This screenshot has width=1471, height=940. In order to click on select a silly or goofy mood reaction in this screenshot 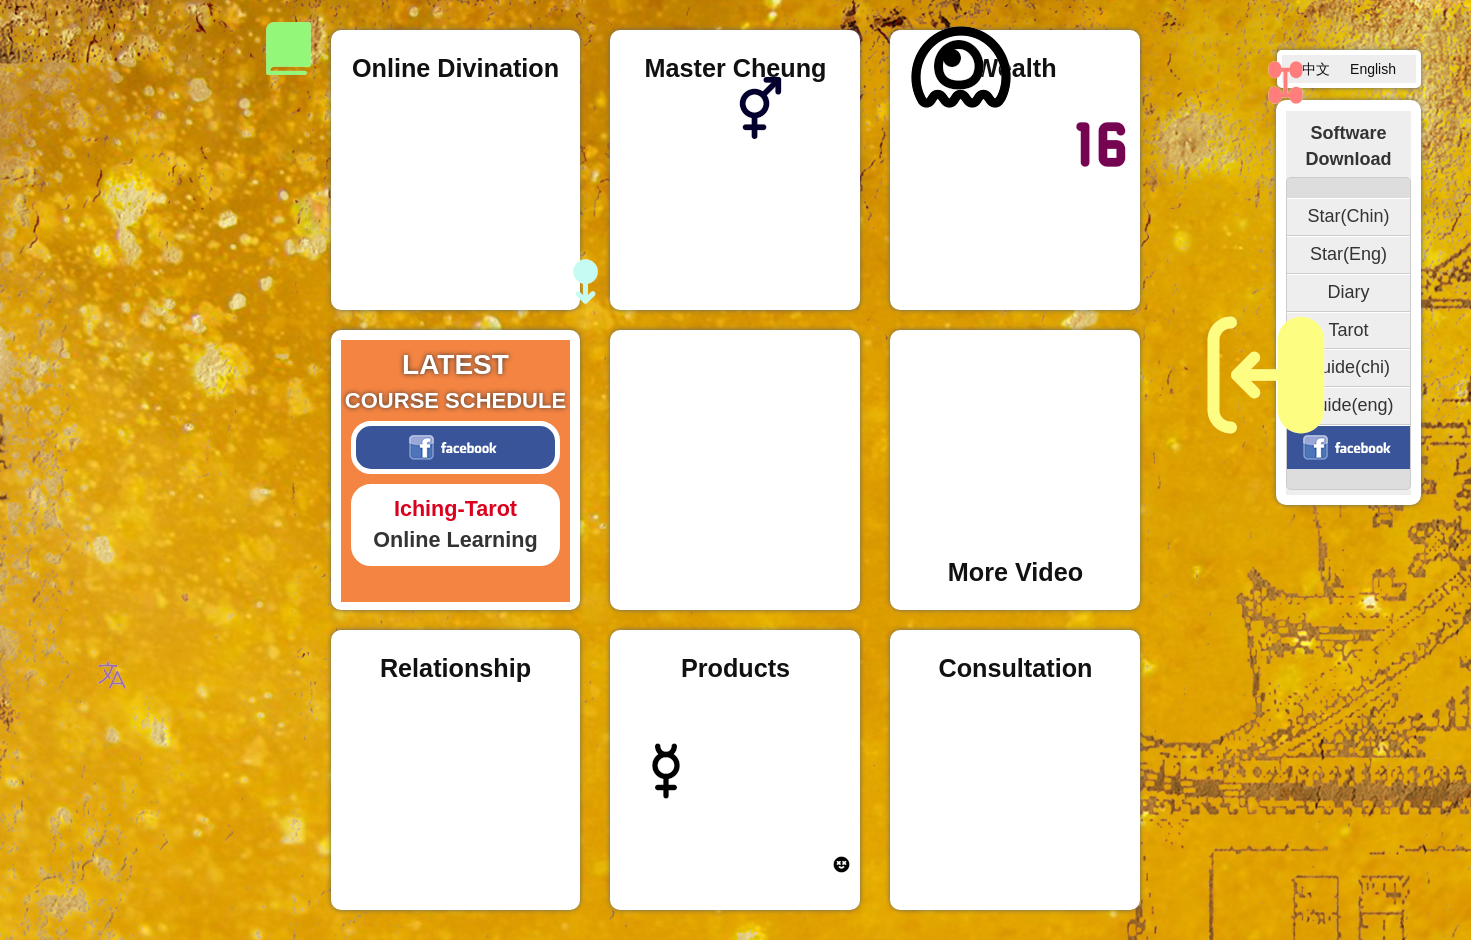, I will do `click(841, 864)`.